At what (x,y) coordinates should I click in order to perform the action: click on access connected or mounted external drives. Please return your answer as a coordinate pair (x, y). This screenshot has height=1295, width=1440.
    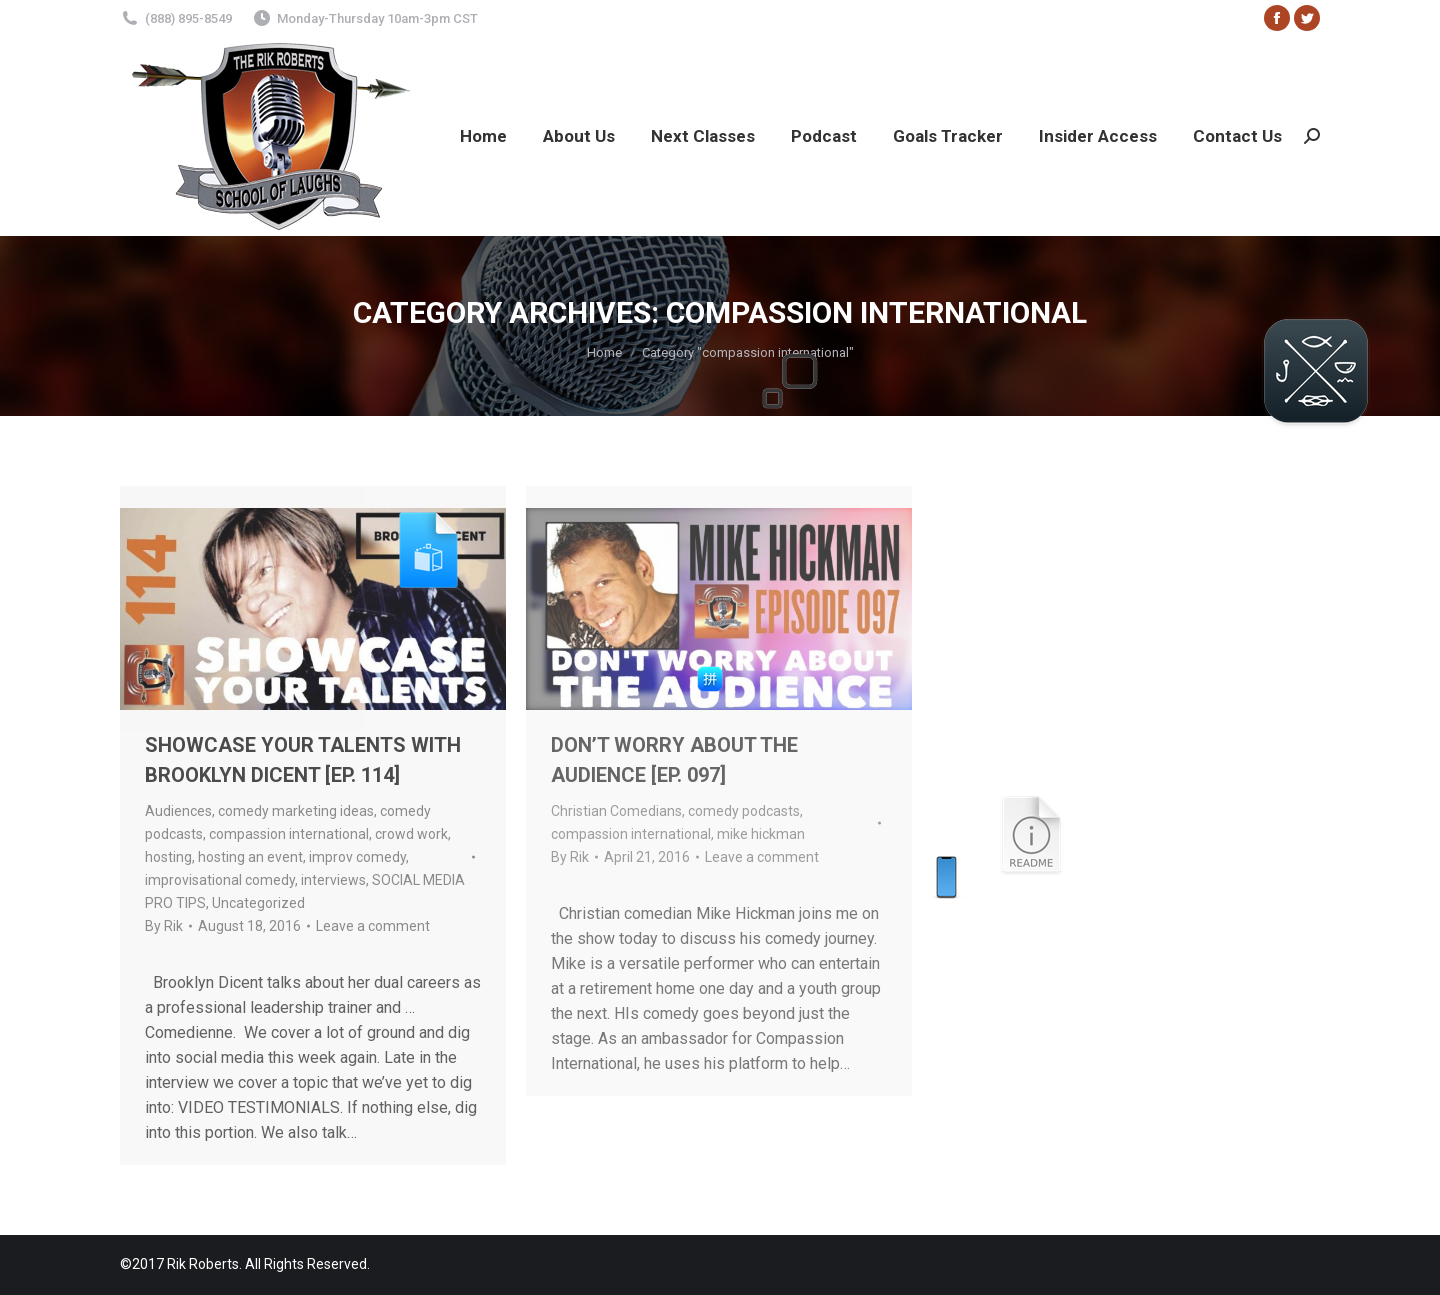
    Looking at the image, I should click on (790, 381).